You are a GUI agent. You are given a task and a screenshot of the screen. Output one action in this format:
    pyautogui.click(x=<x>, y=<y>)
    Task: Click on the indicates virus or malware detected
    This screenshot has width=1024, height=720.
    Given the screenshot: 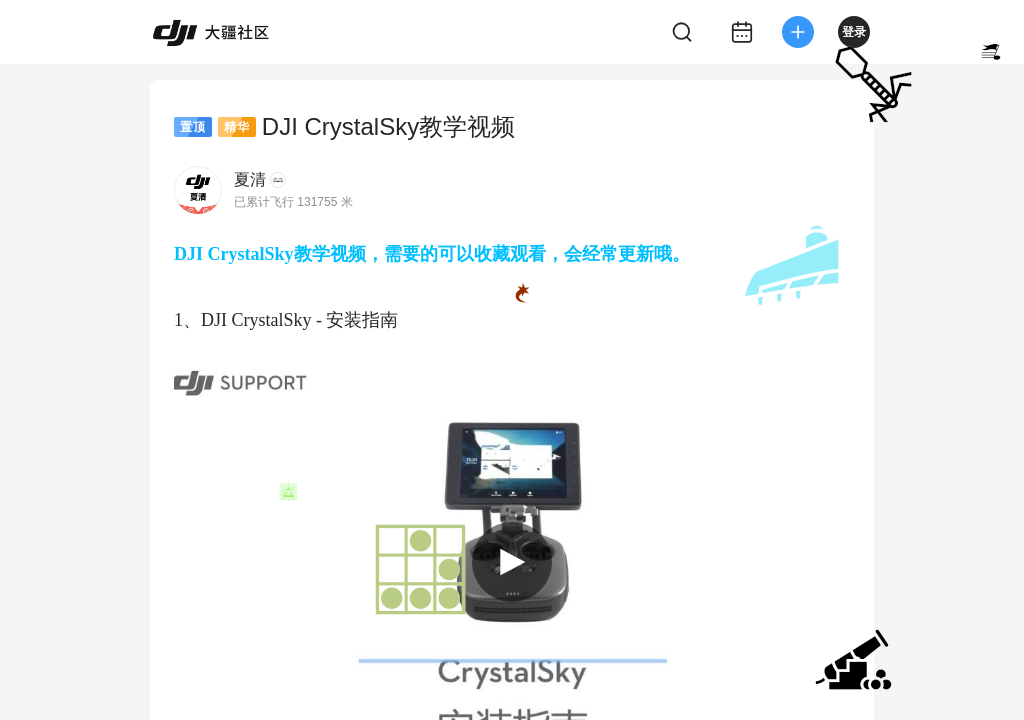 What is the action you would take?
    pyautogui.click(x=873, y=84)
    